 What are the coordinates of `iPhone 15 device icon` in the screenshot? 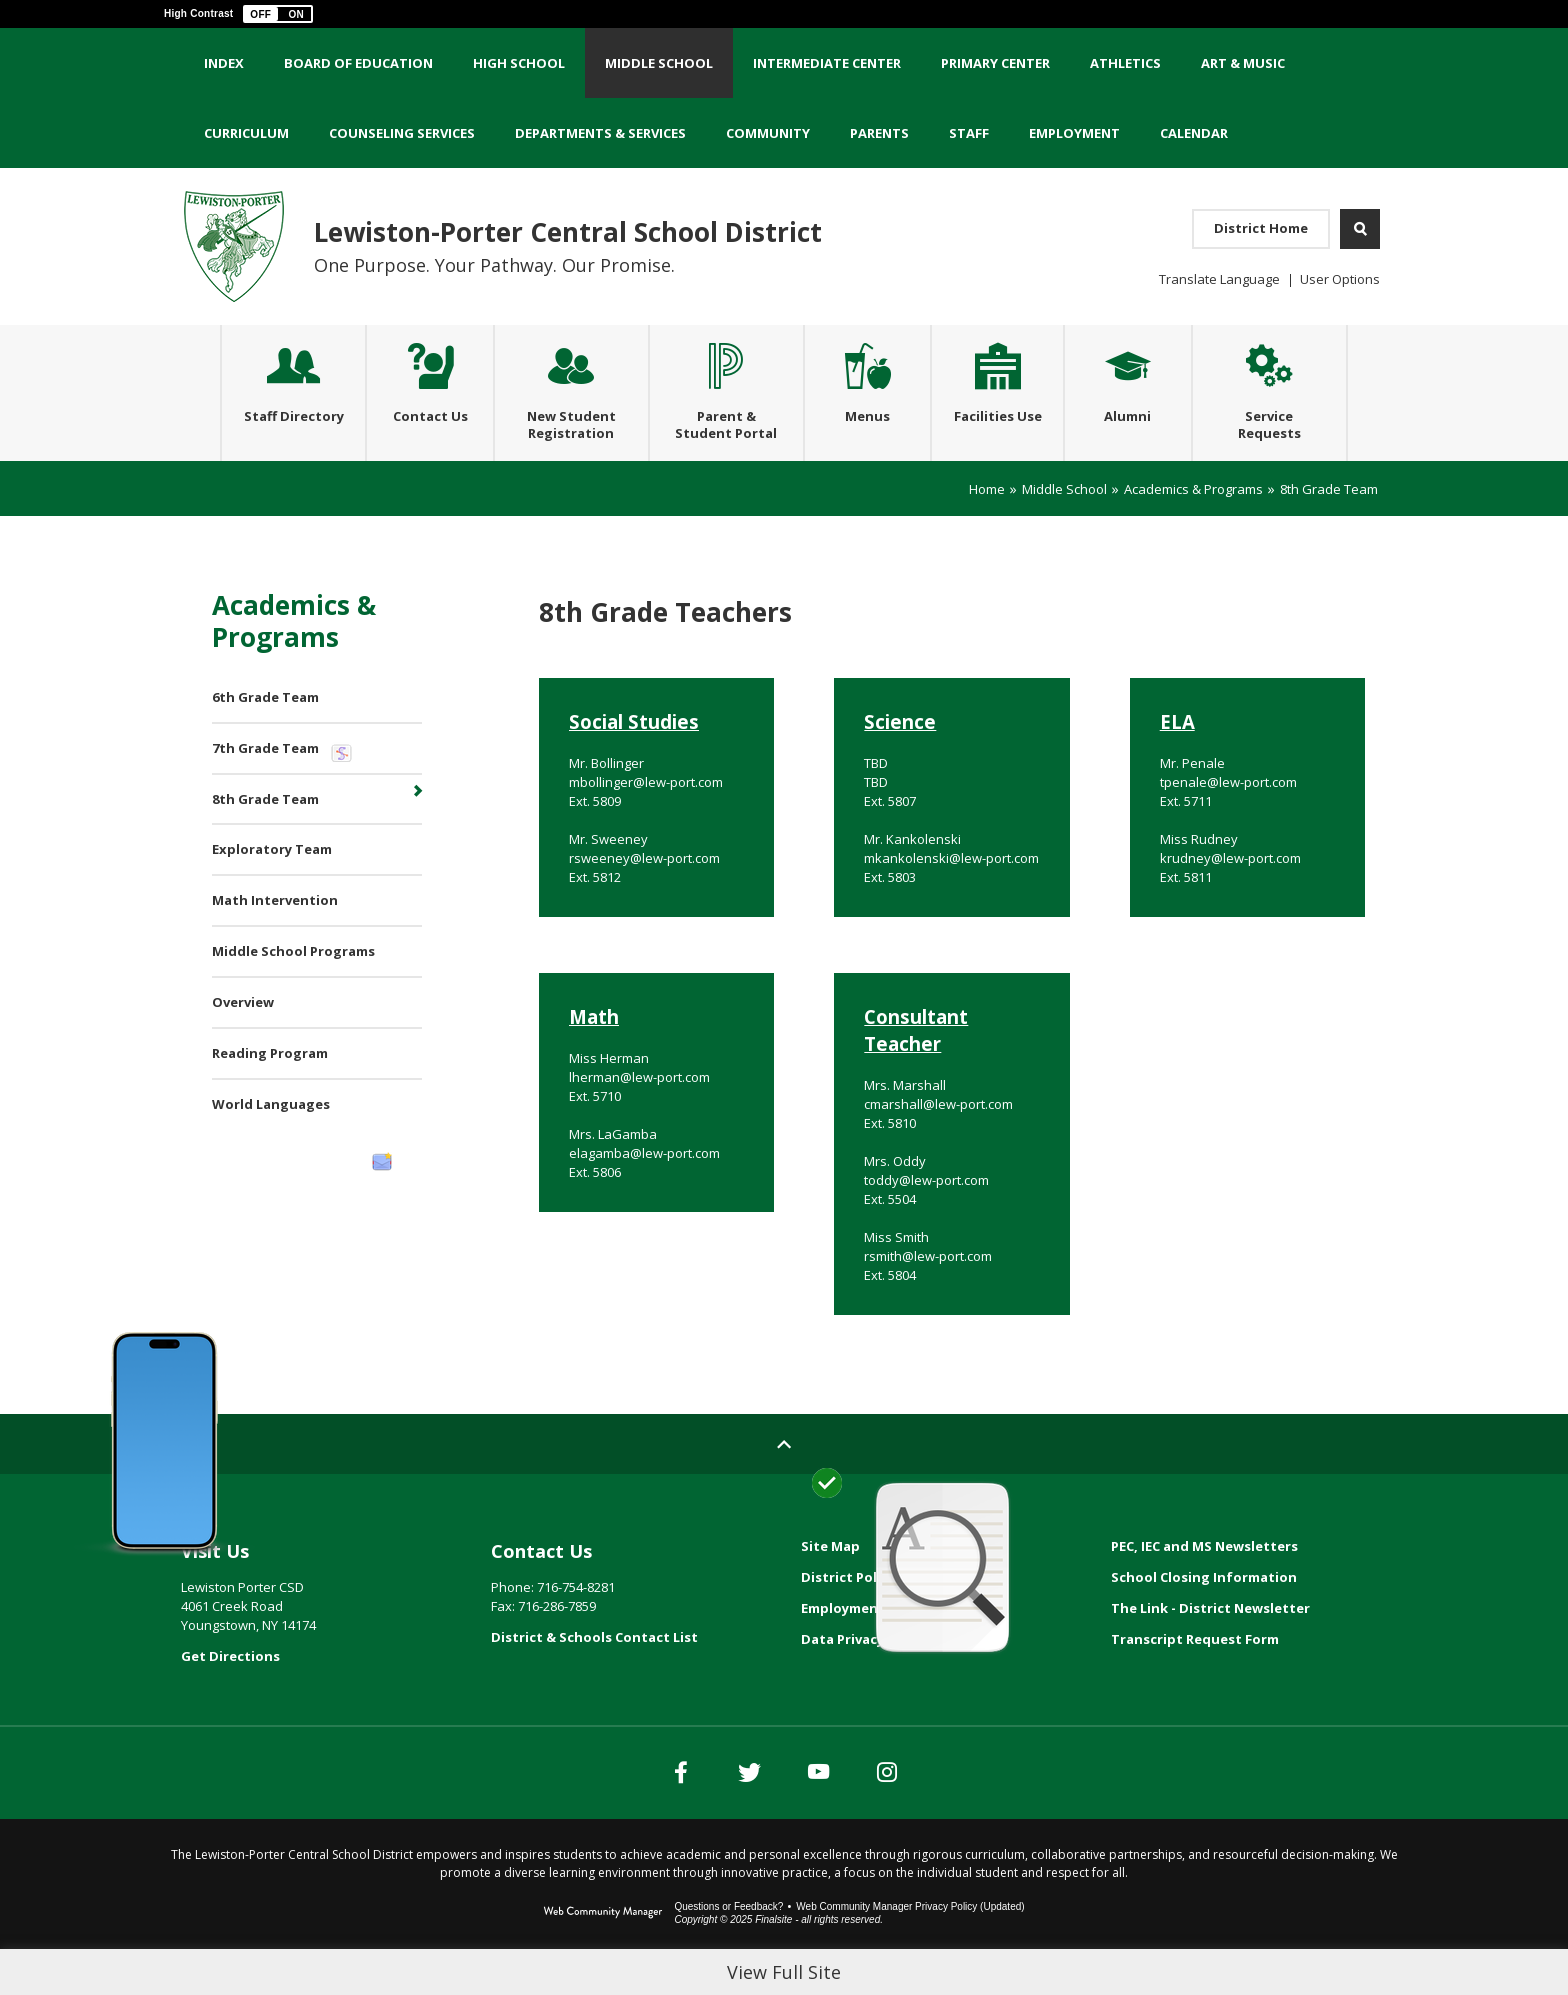 It's located at (164, 1444).